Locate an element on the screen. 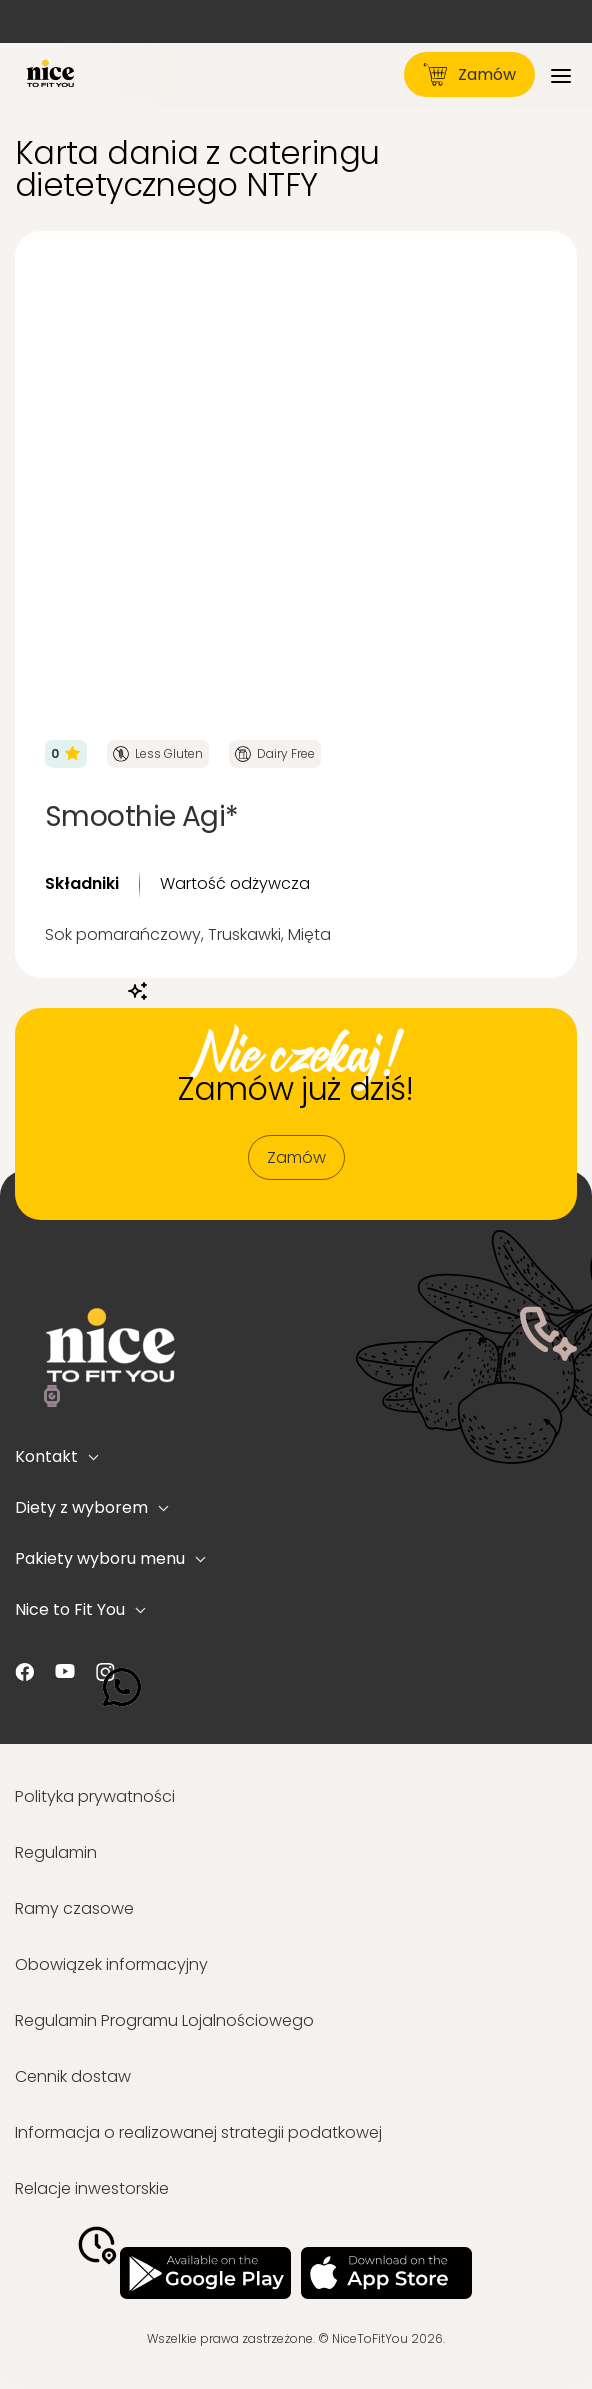 This screenshot has width=592, height=2389. AI-powered calling or smart call features is located at coordinates (546, 1330).